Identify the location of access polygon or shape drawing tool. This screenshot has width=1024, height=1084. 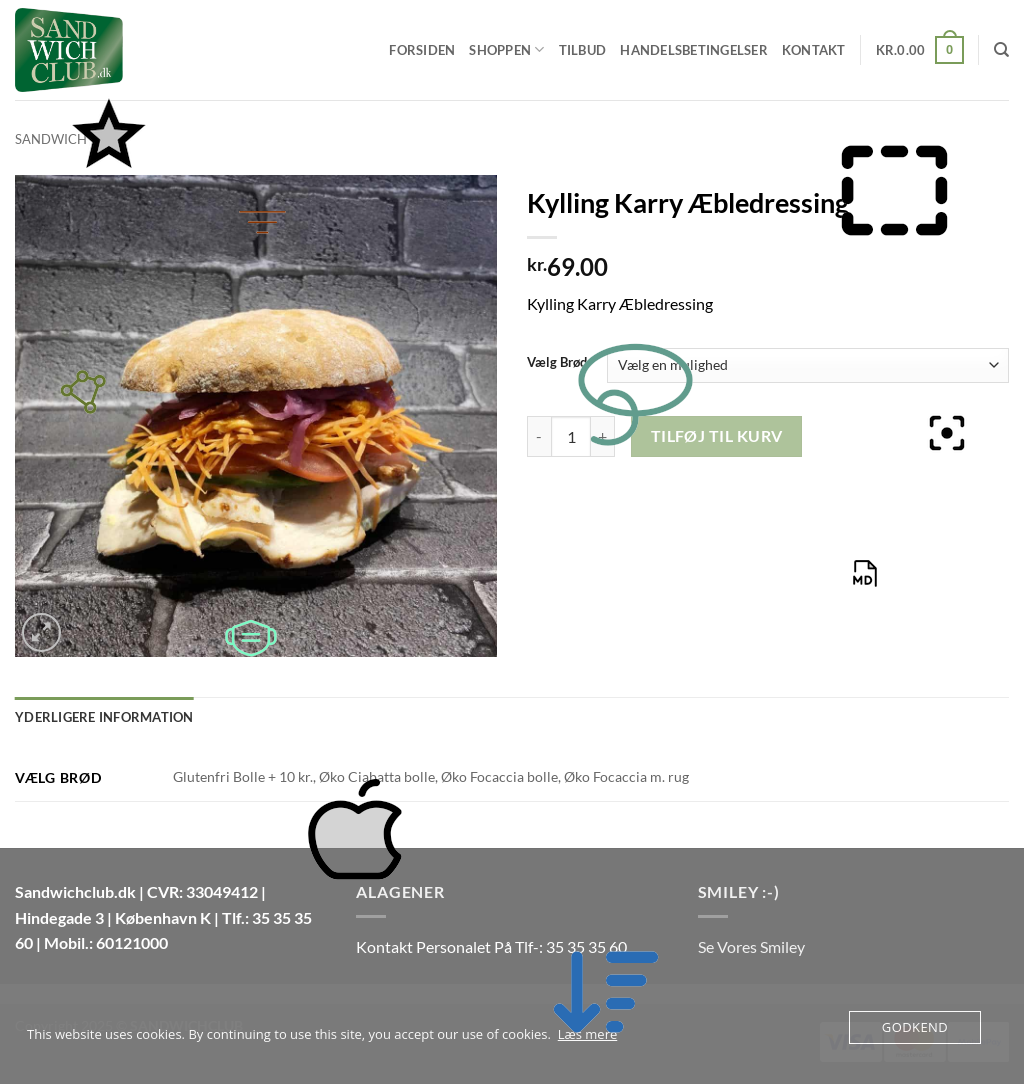
(84, 392).